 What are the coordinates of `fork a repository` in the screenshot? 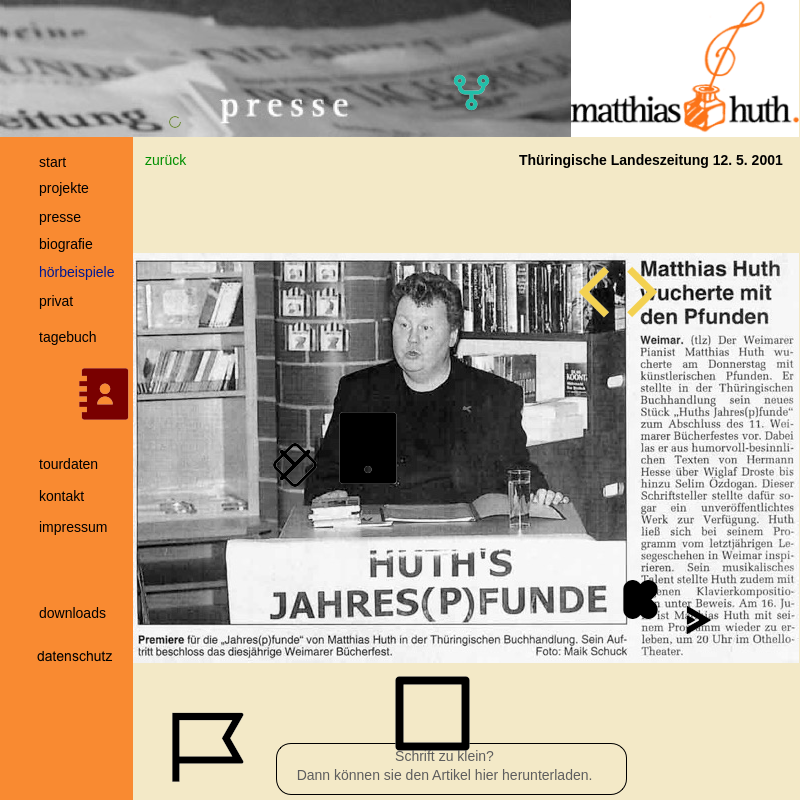 It's located at (471, 92).